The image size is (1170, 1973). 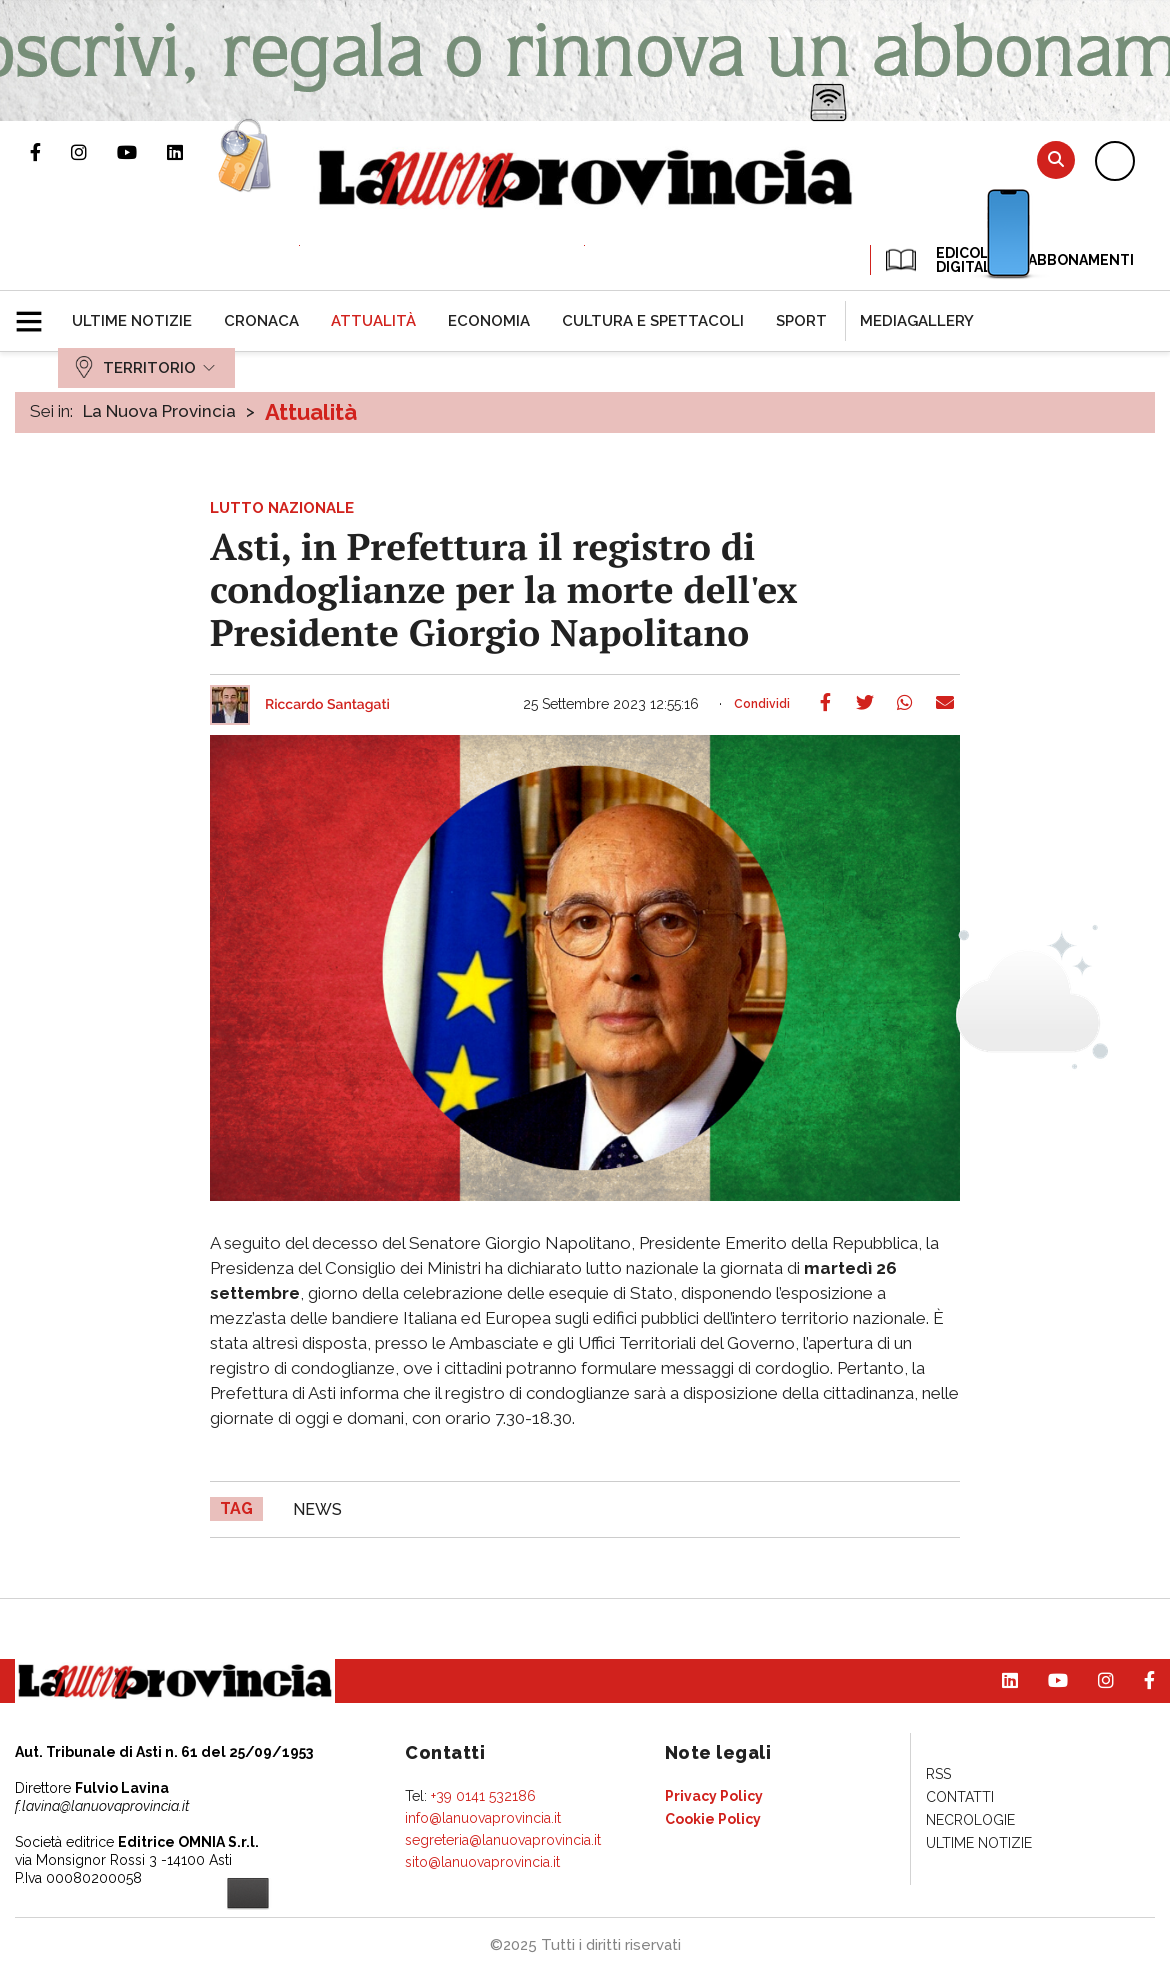 I want to click on iPhone 13 device icon, so click(x=1008, y=234).